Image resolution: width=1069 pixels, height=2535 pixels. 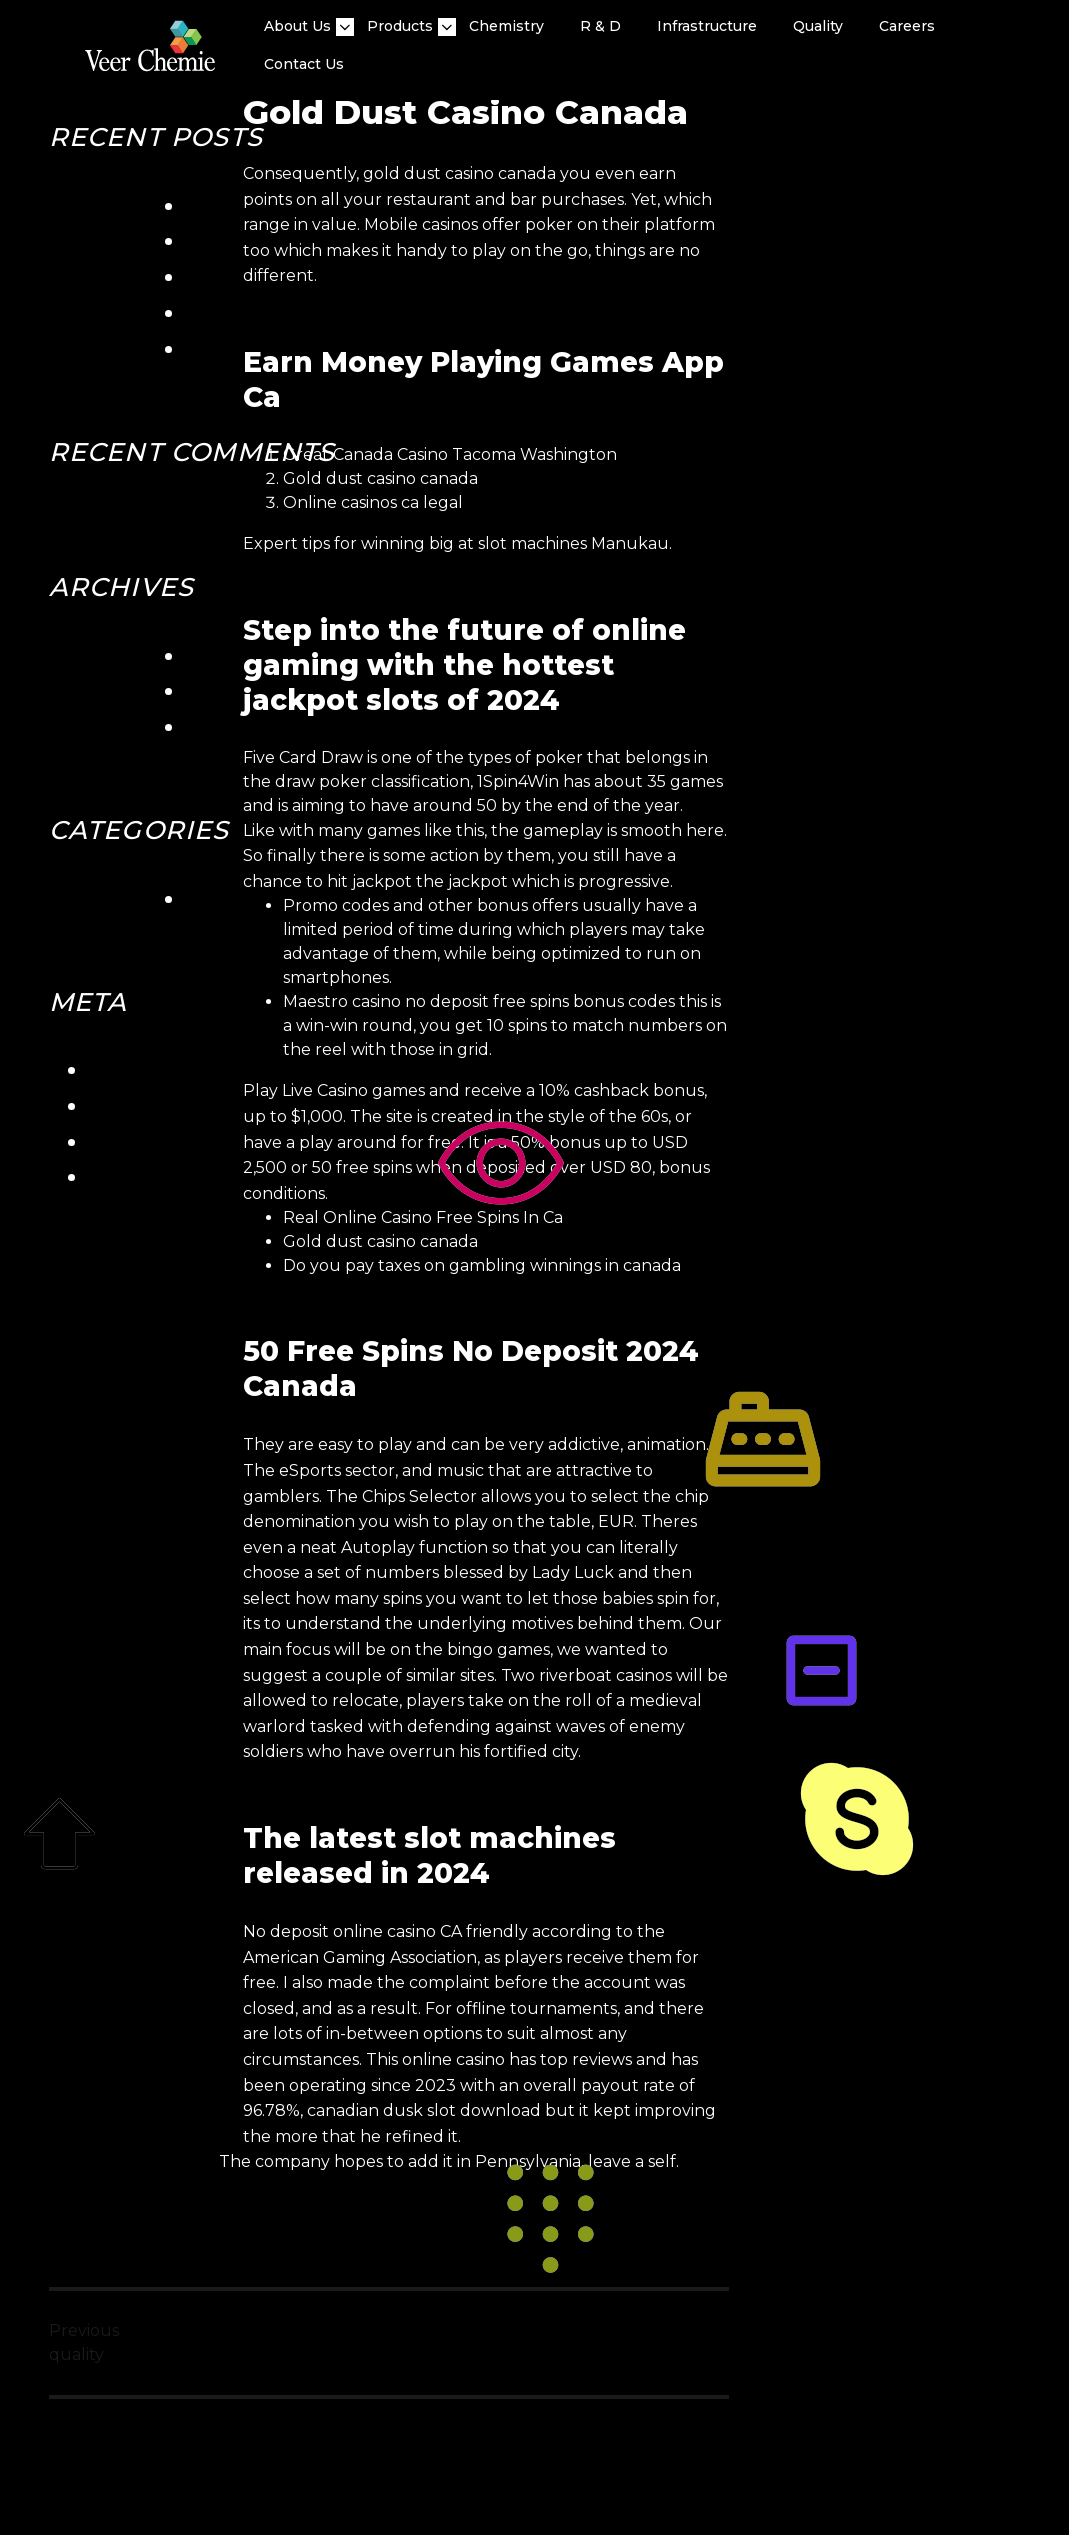 I want to click on upvote or like content, so click(x=59, y=1836).